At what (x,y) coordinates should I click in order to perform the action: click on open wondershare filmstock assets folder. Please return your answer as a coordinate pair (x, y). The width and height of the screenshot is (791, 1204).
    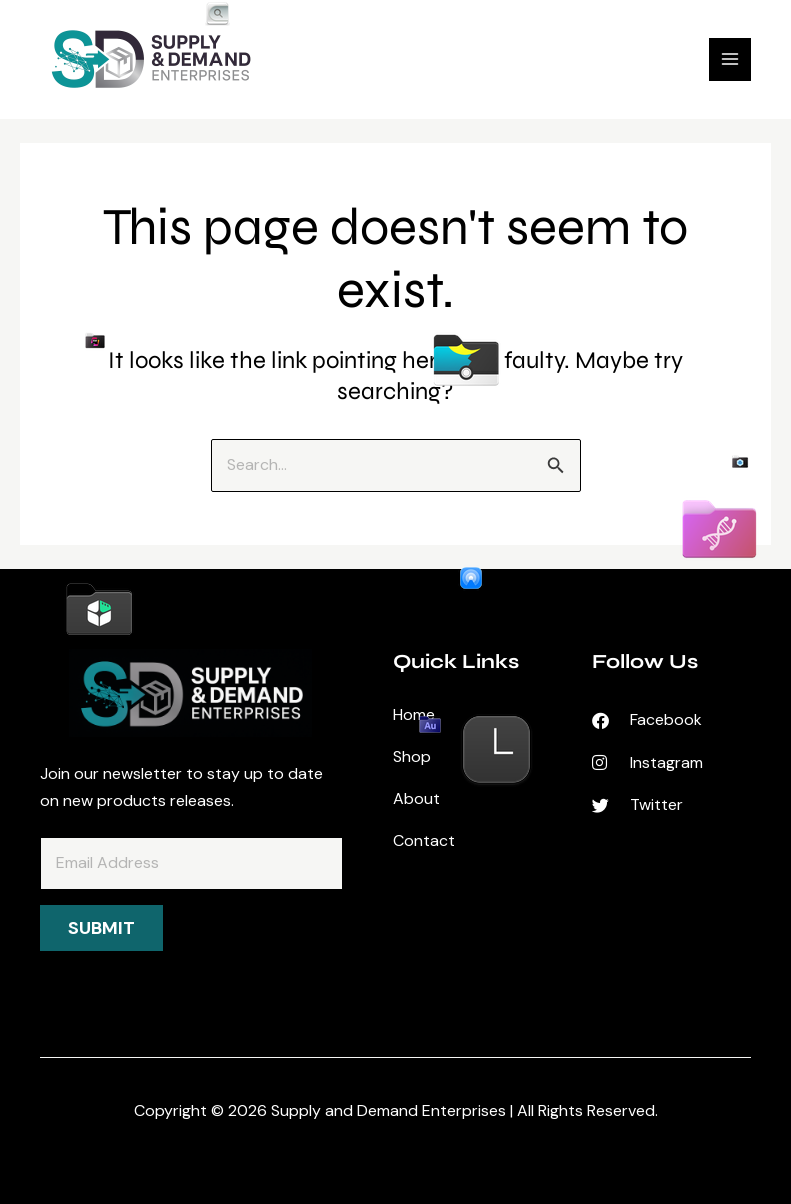
    Looking at the image, I should click on (99, 611).